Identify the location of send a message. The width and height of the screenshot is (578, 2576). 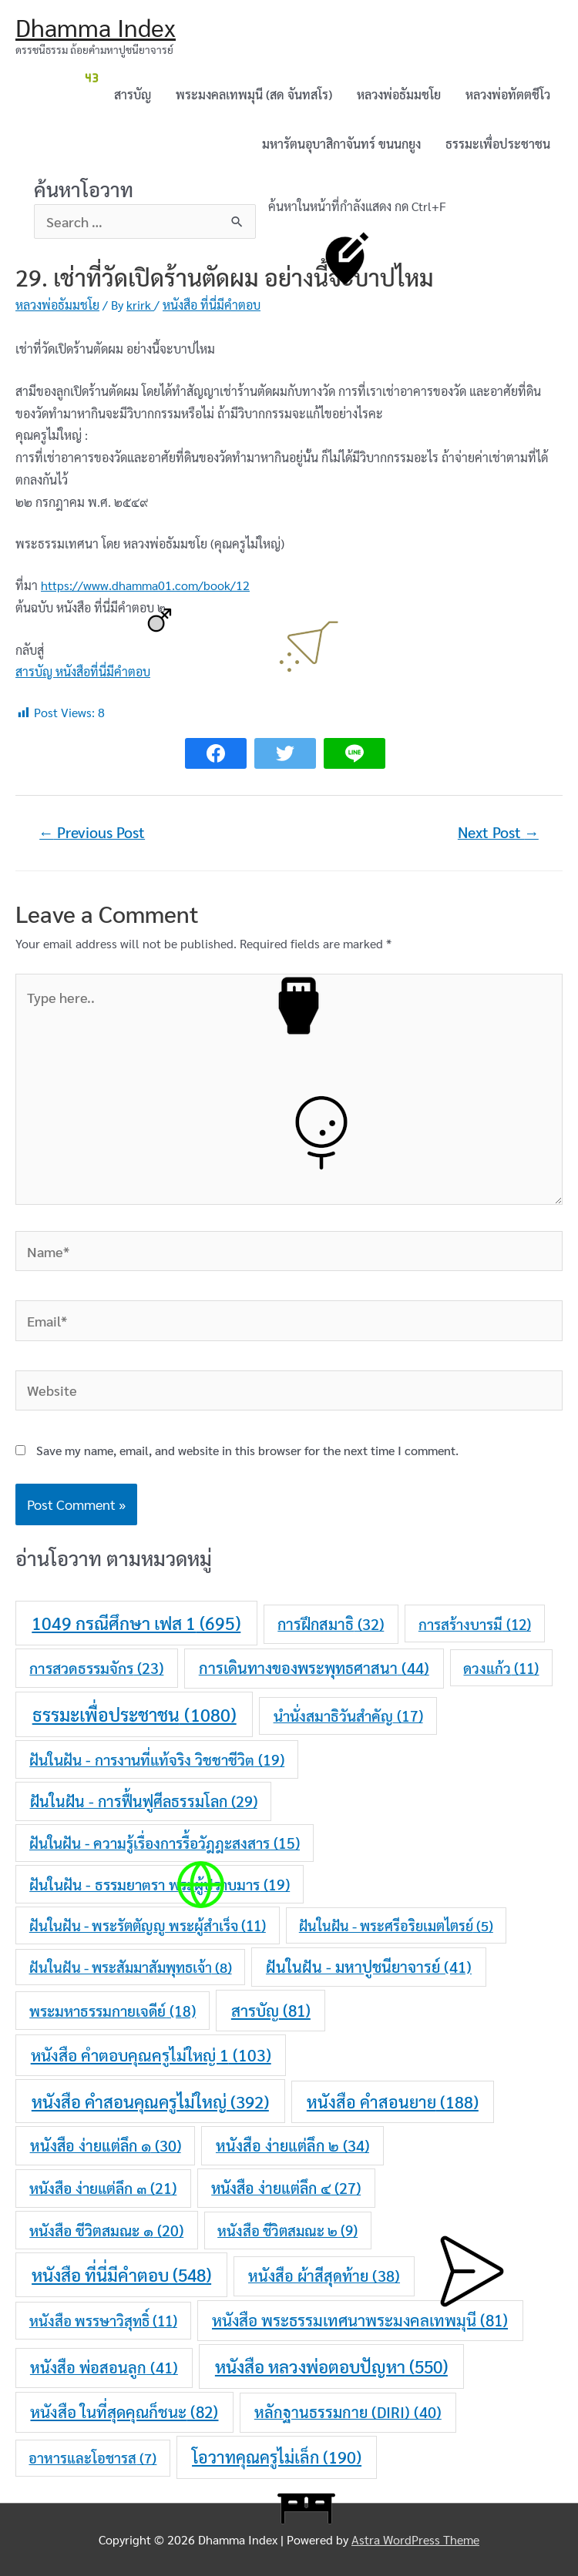
(468, 2271).